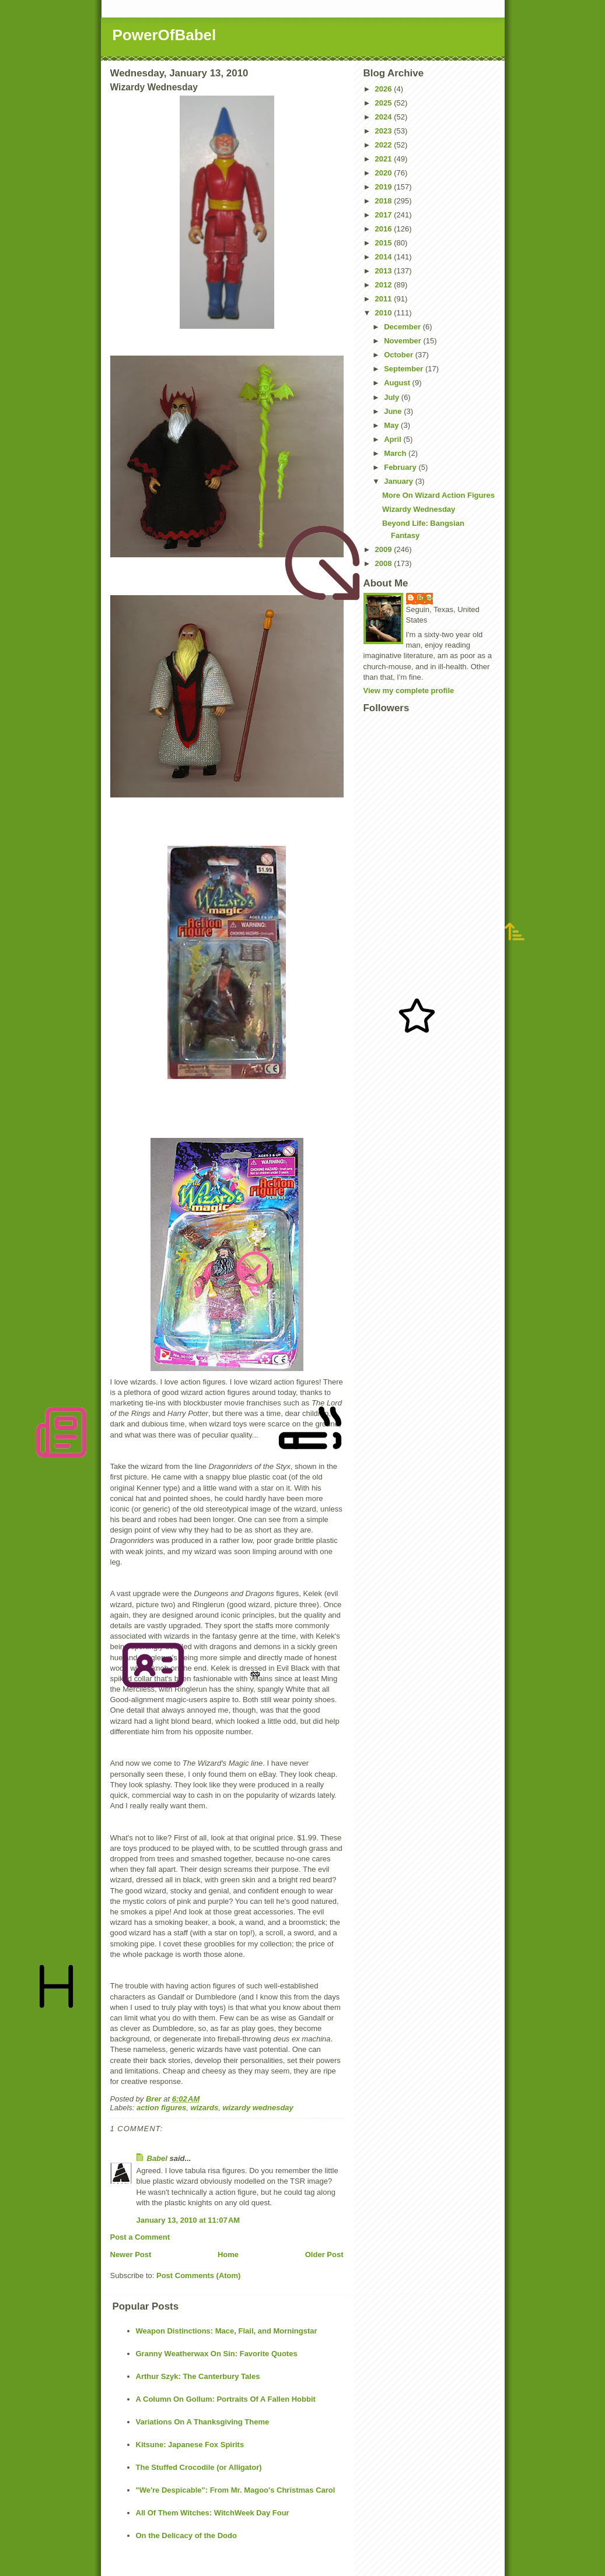 This screenshot has width=605, height=2576. What do you see at coordinates (61, 1432) in the screenshot?
I see `view news articles or updates` at bounding box center [61, 1432].